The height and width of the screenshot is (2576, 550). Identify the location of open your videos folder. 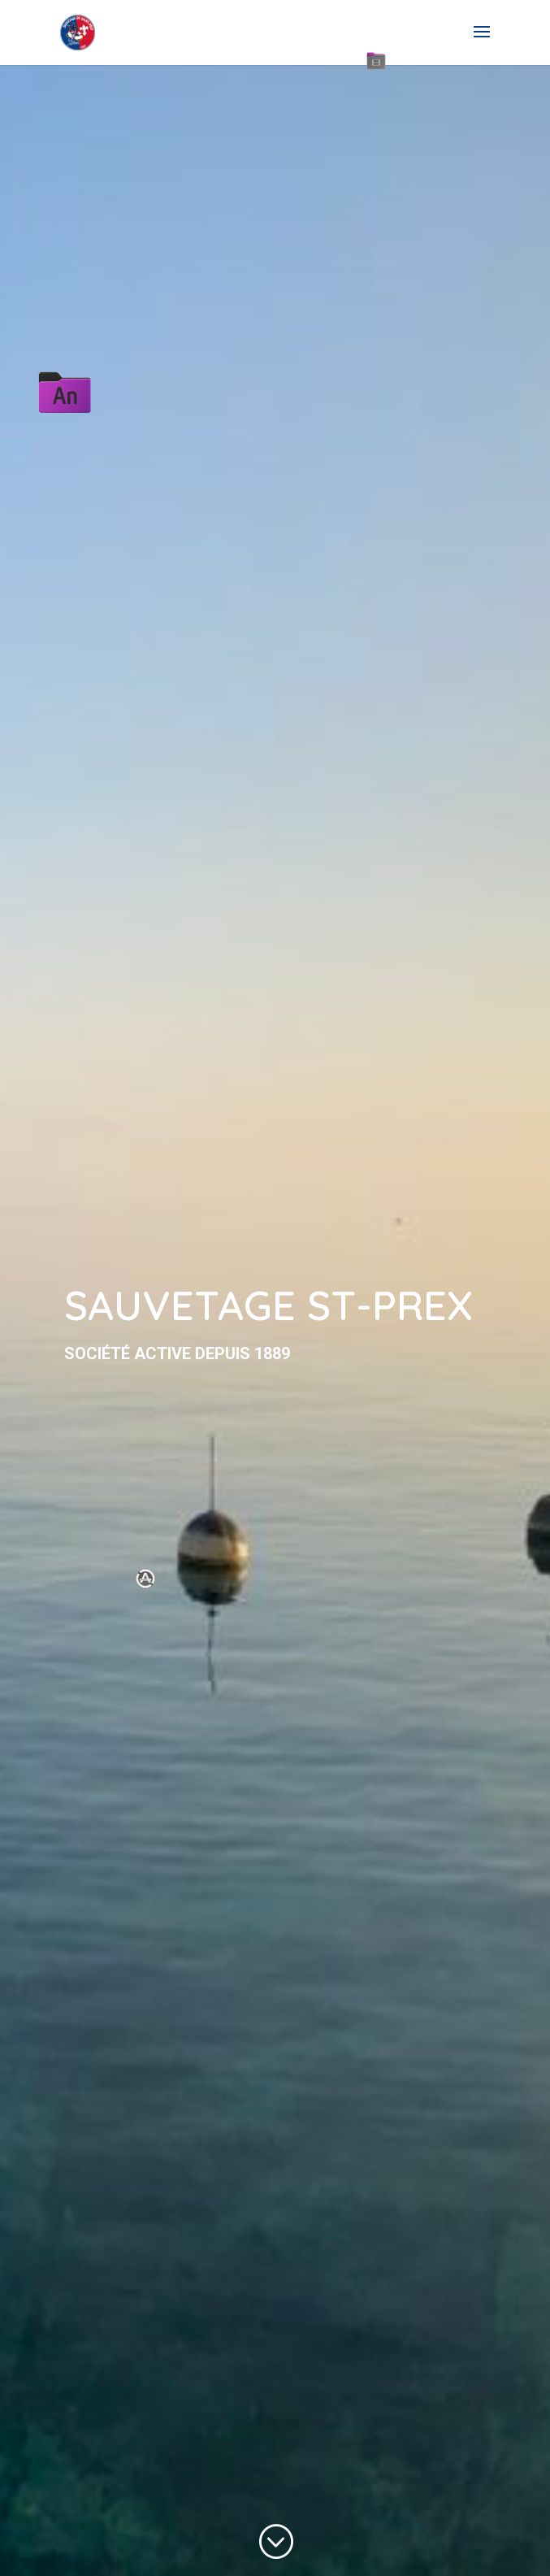
(376, 61).